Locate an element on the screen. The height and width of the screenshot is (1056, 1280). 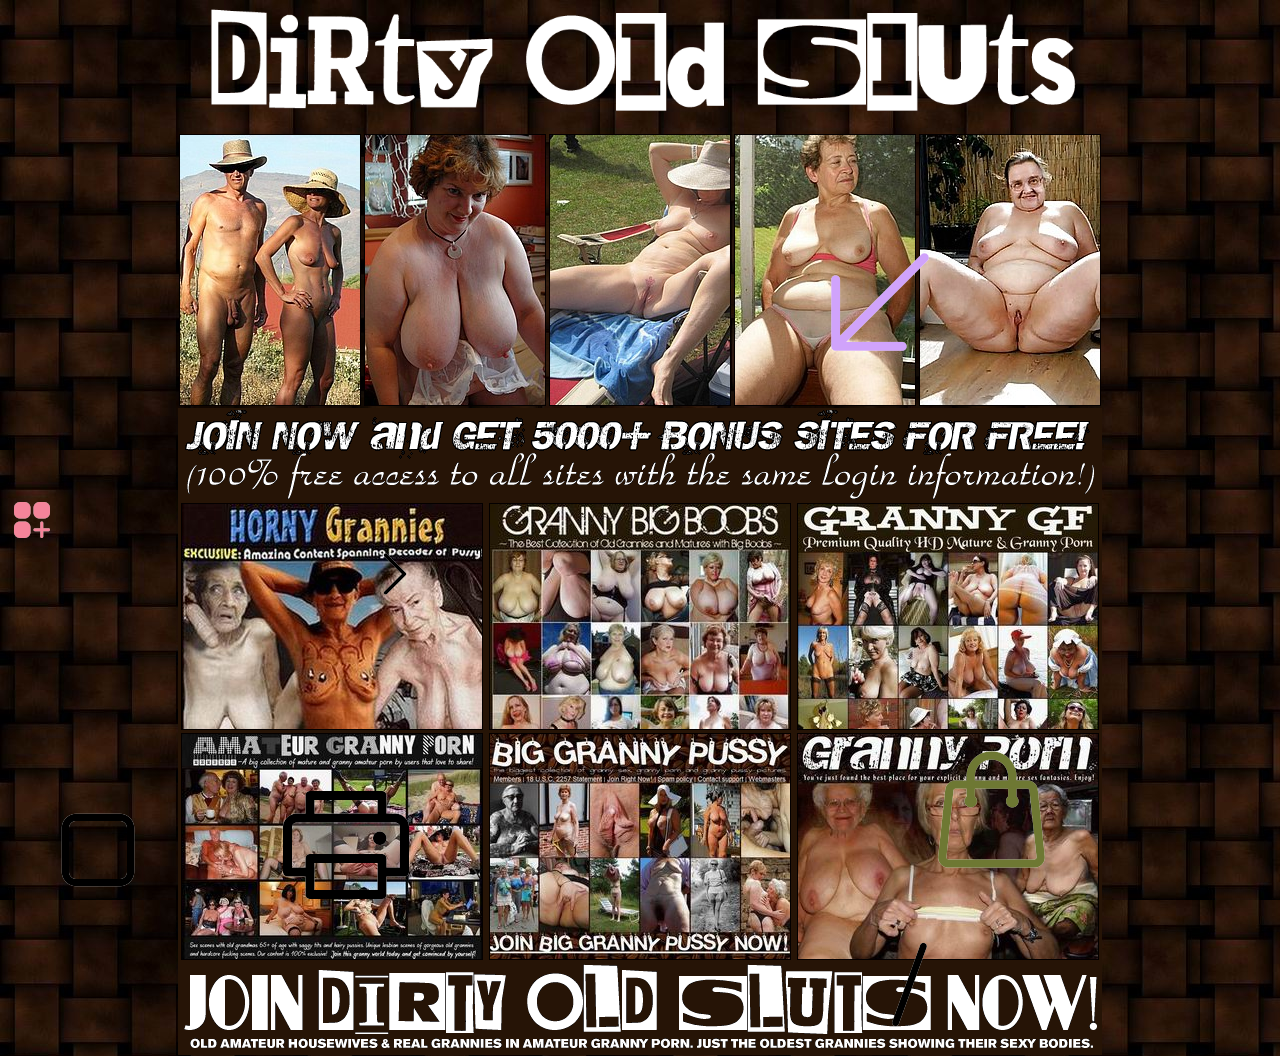
stop media playback is located at coordinates (98, 850).